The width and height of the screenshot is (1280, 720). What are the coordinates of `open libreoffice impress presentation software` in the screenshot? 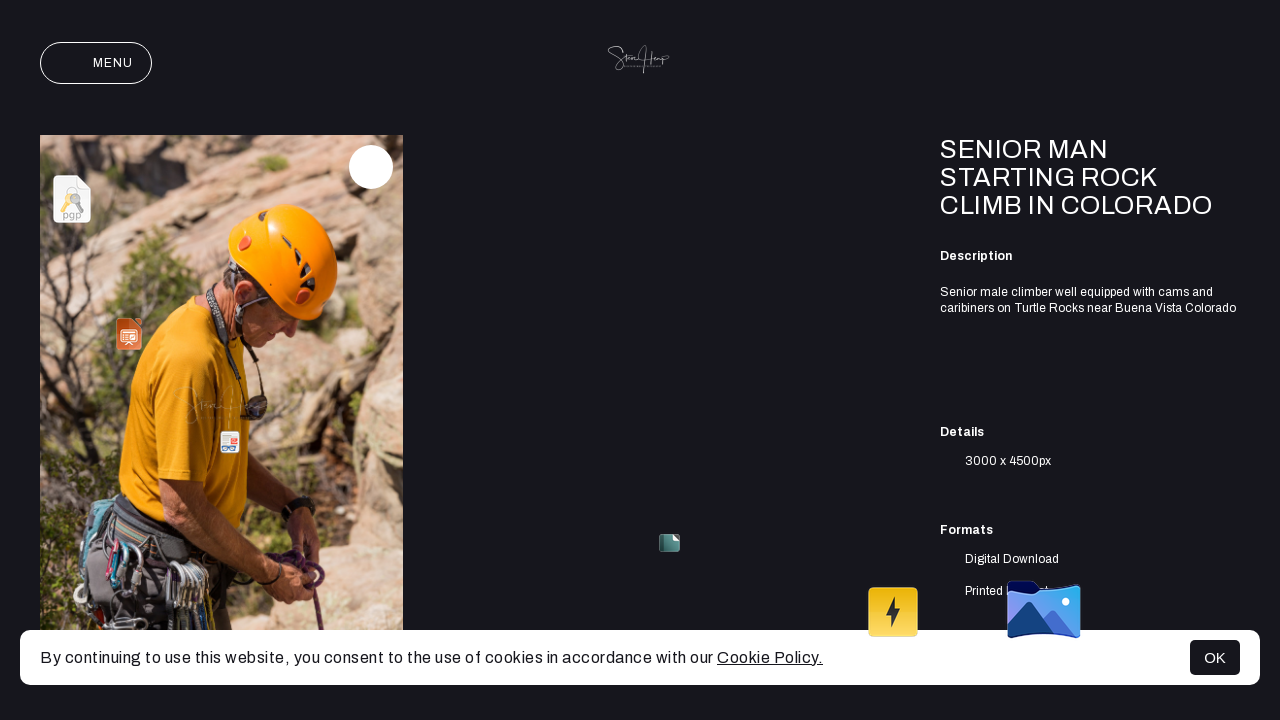 It's located at (129, 334).